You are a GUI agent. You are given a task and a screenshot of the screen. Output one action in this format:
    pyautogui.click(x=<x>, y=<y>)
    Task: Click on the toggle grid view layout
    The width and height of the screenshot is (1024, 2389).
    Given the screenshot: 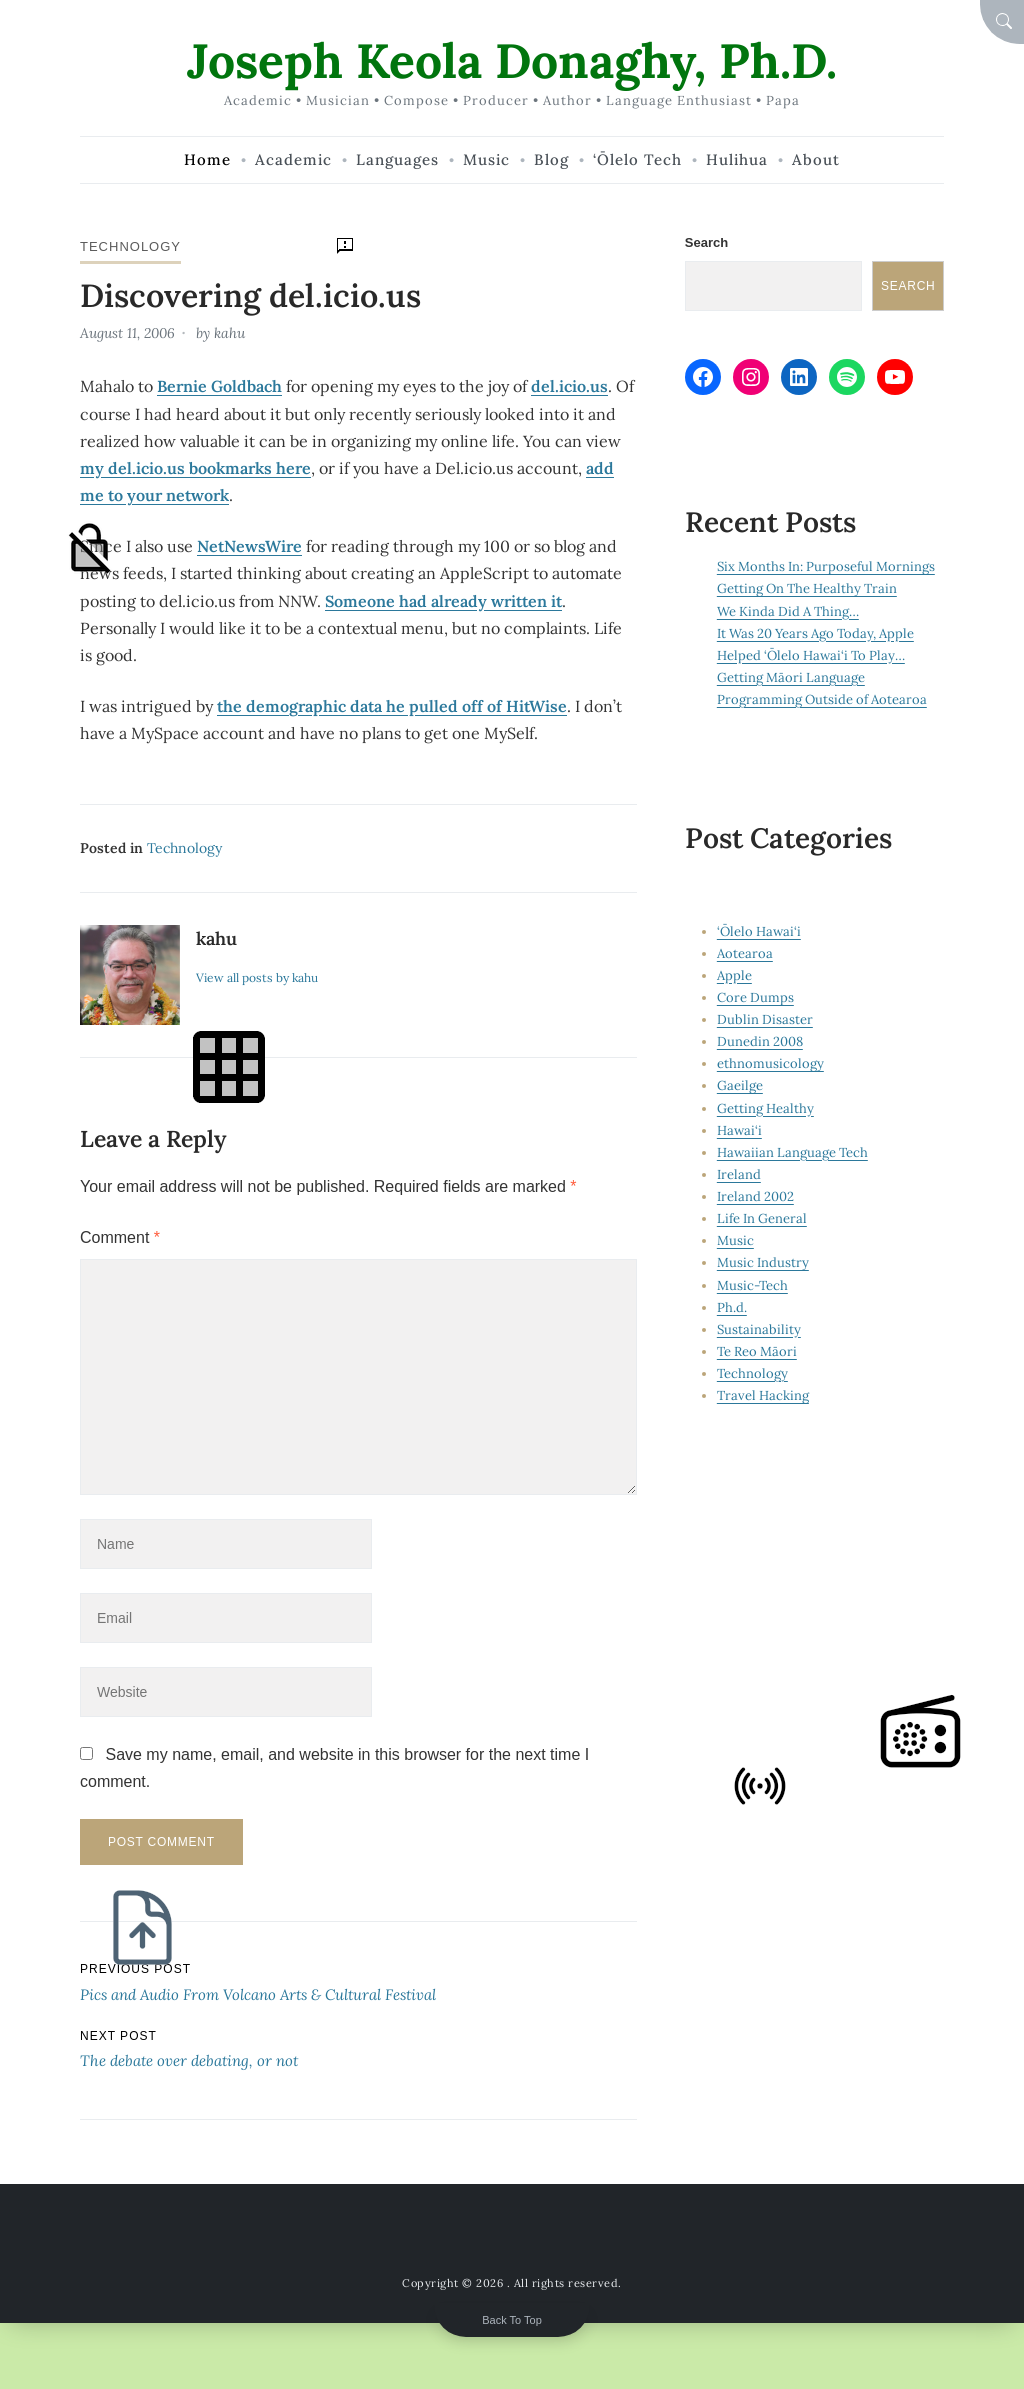 What is the action you would take?
    pyautogui.click(x=229, y=1067)
    